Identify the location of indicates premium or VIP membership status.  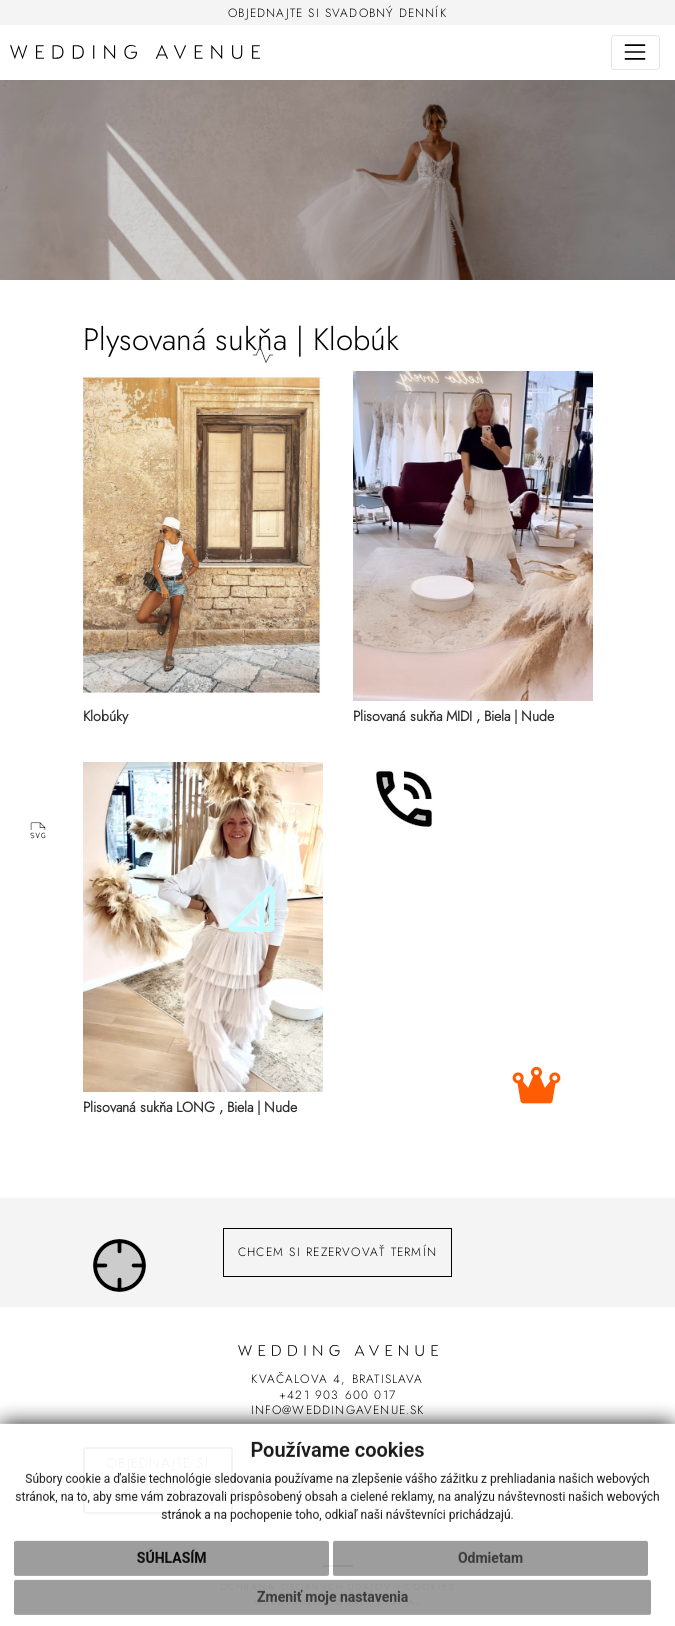
(536, 1087).